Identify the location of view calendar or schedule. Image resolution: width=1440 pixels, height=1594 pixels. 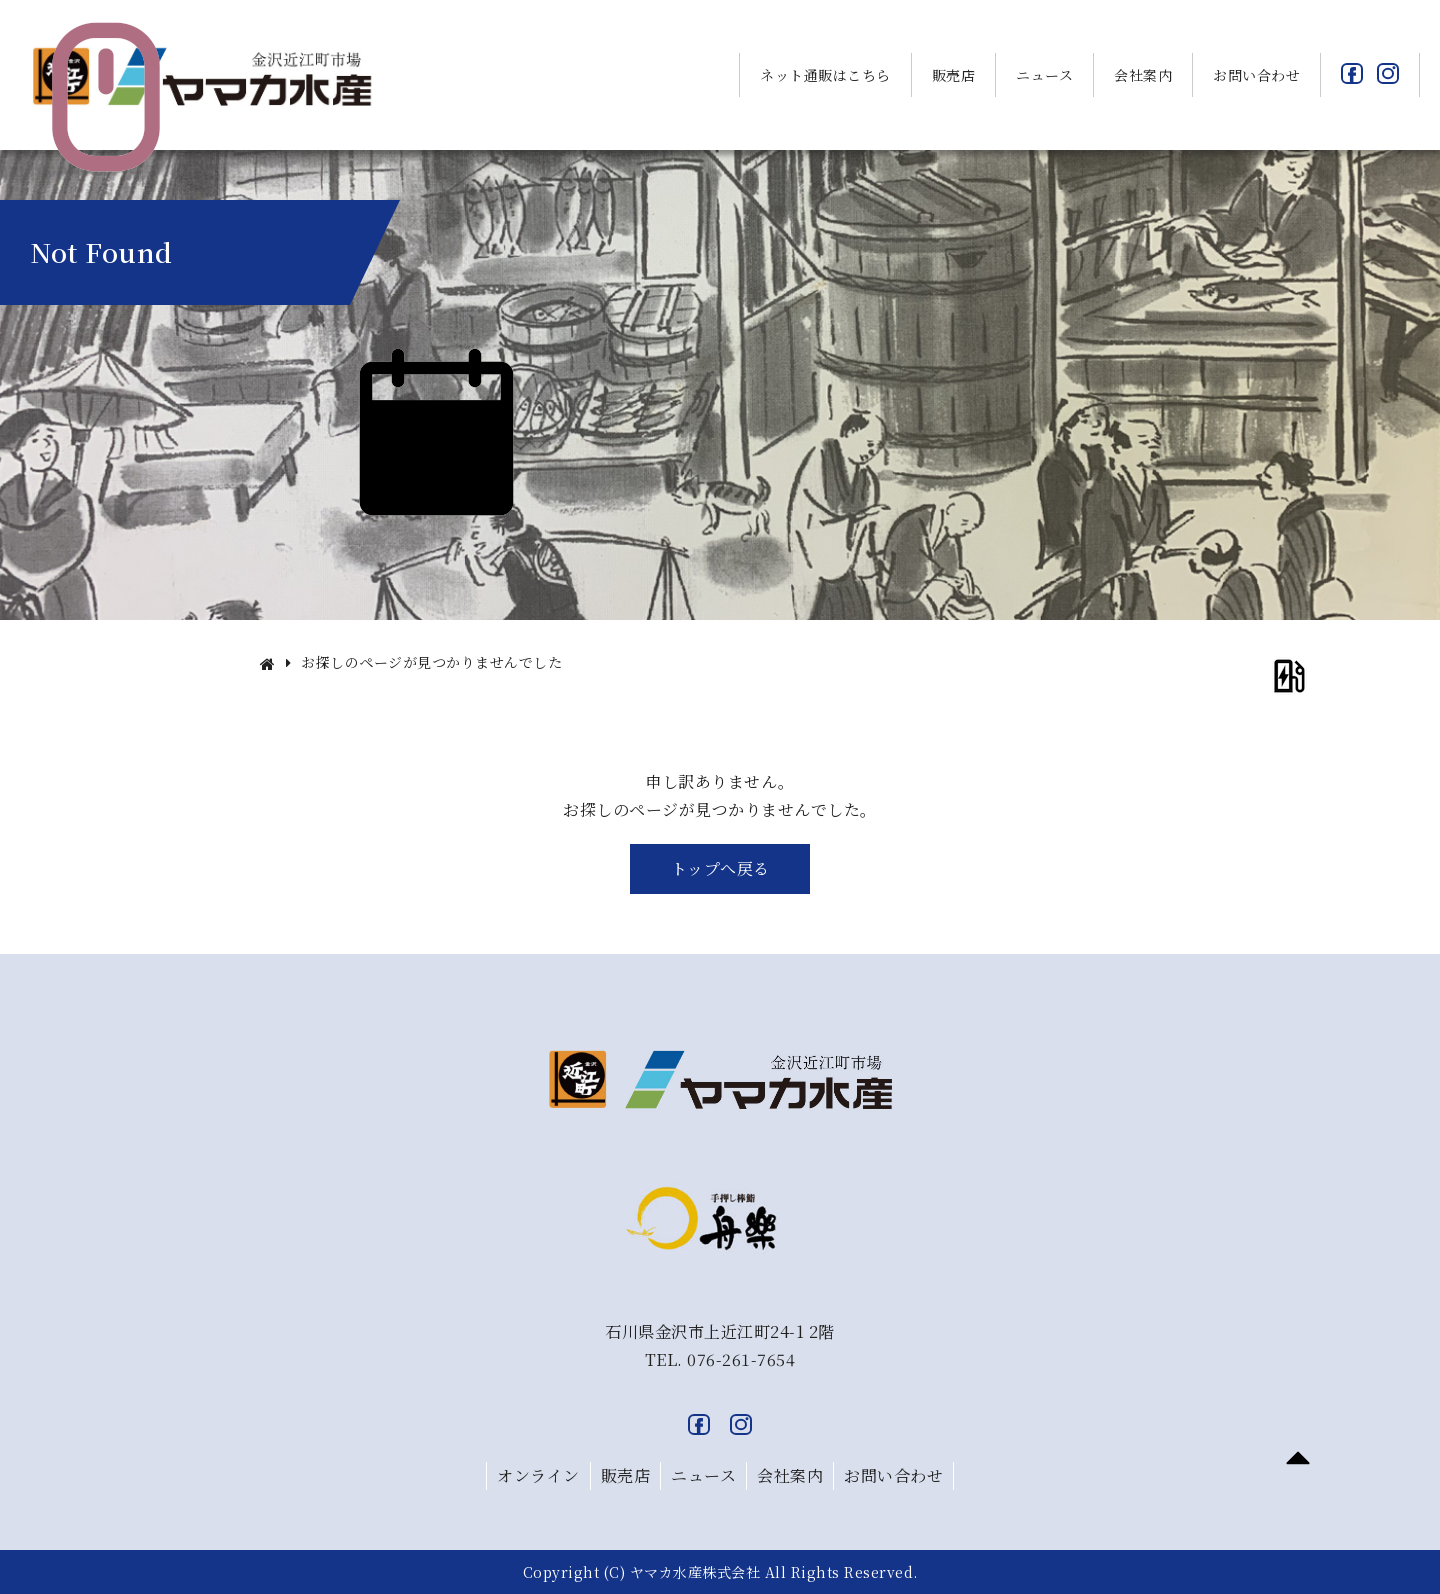
(436, 438).